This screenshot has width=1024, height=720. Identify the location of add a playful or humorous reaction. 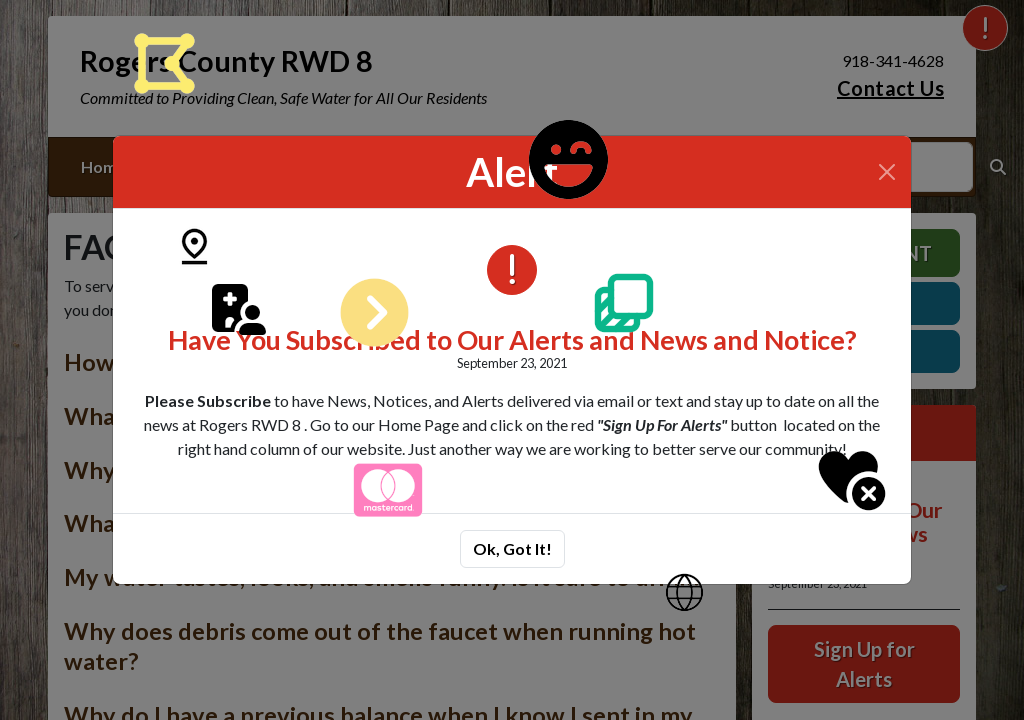
(568, 159).